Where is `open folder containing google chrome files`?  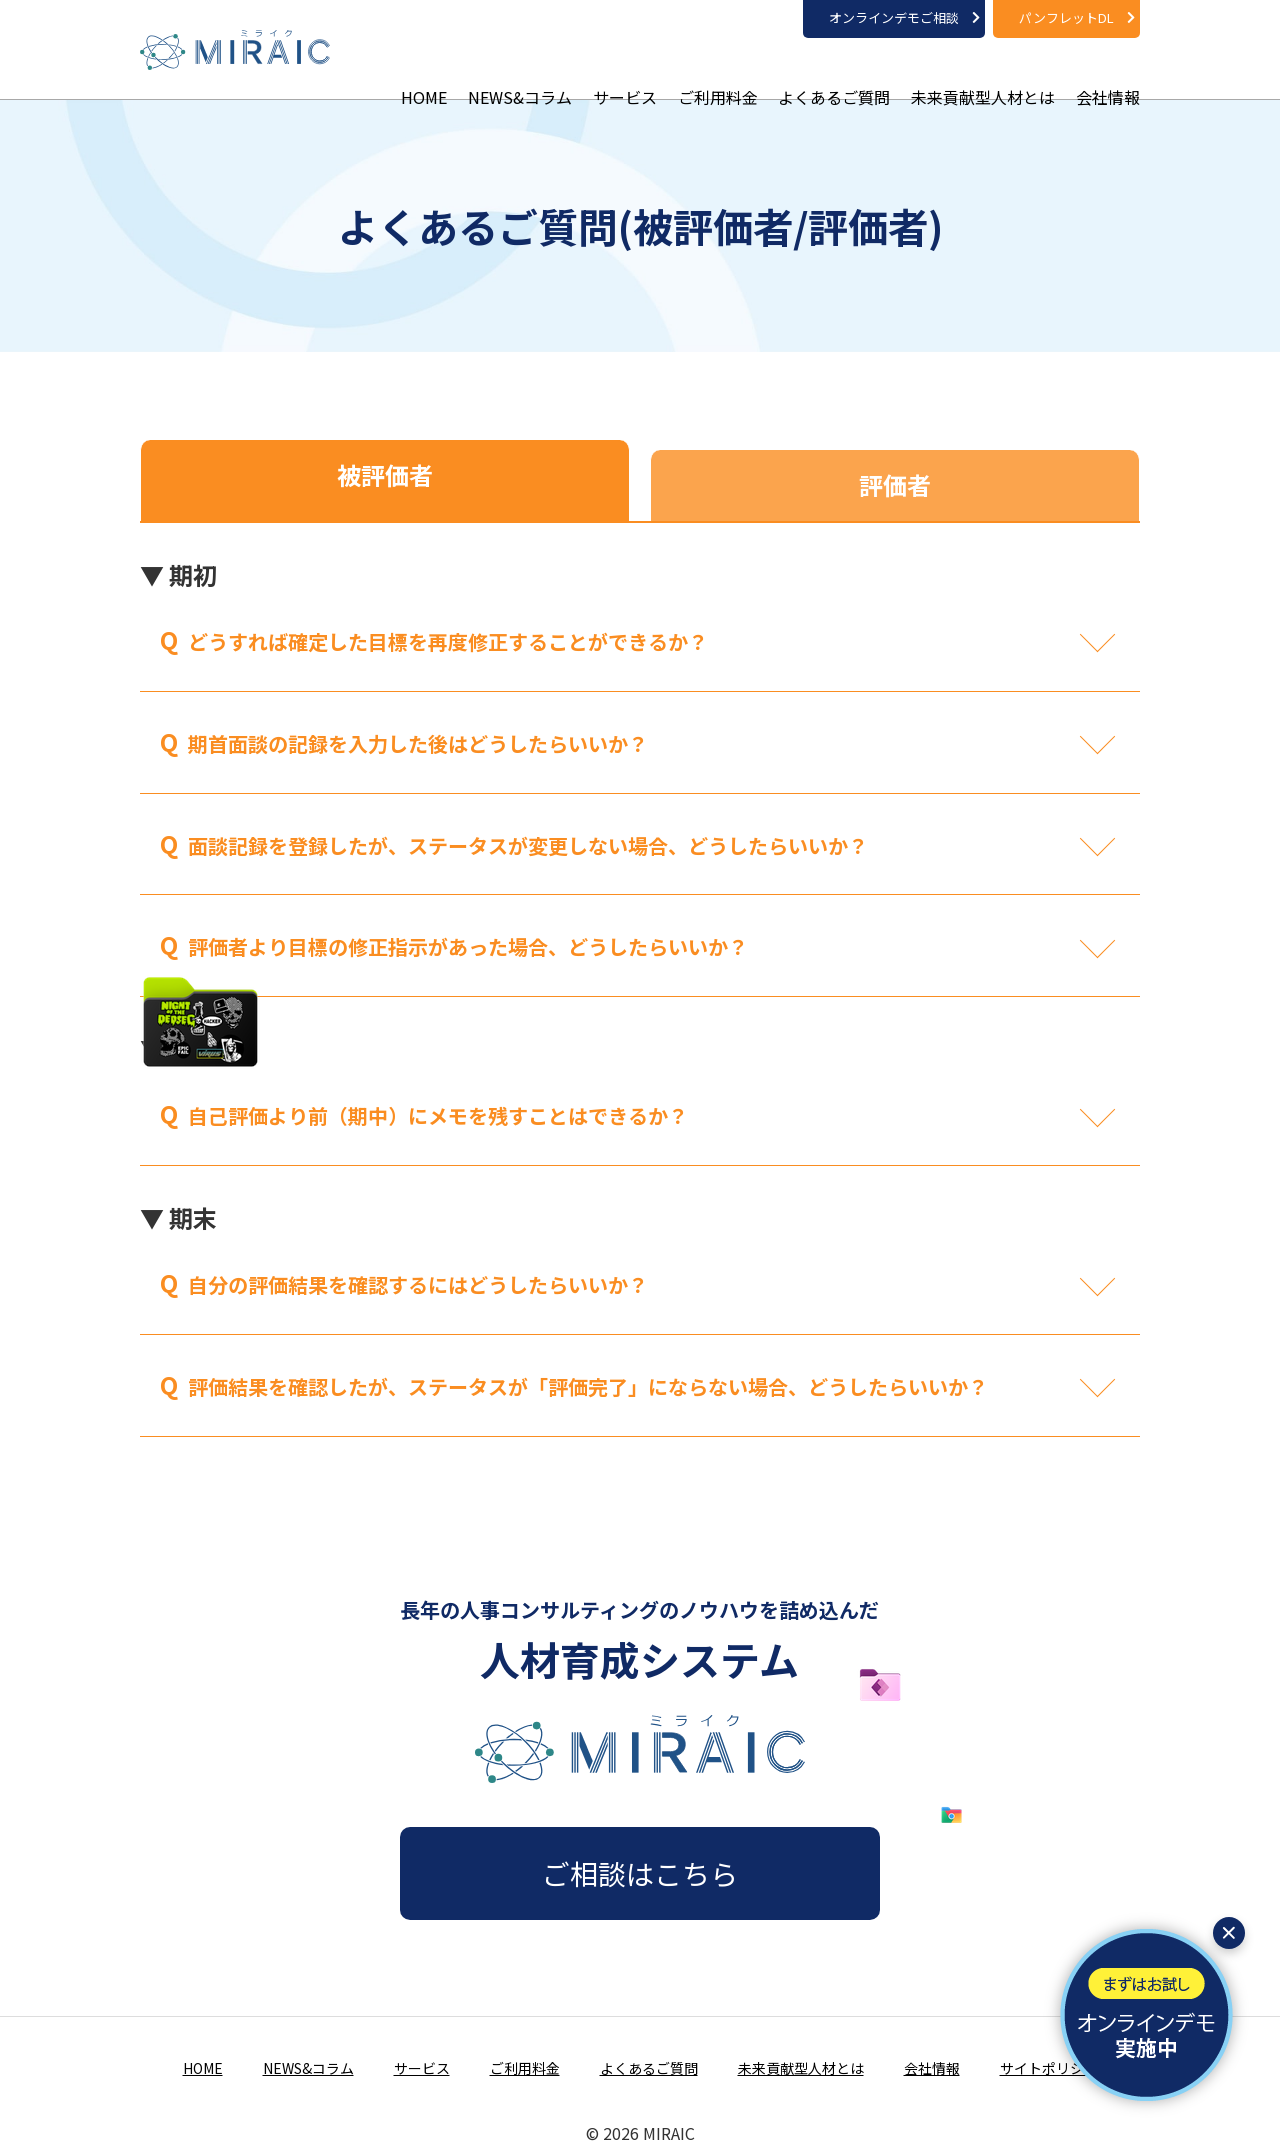 open folder containing google chrome files is located at coordinates (951, 1815).